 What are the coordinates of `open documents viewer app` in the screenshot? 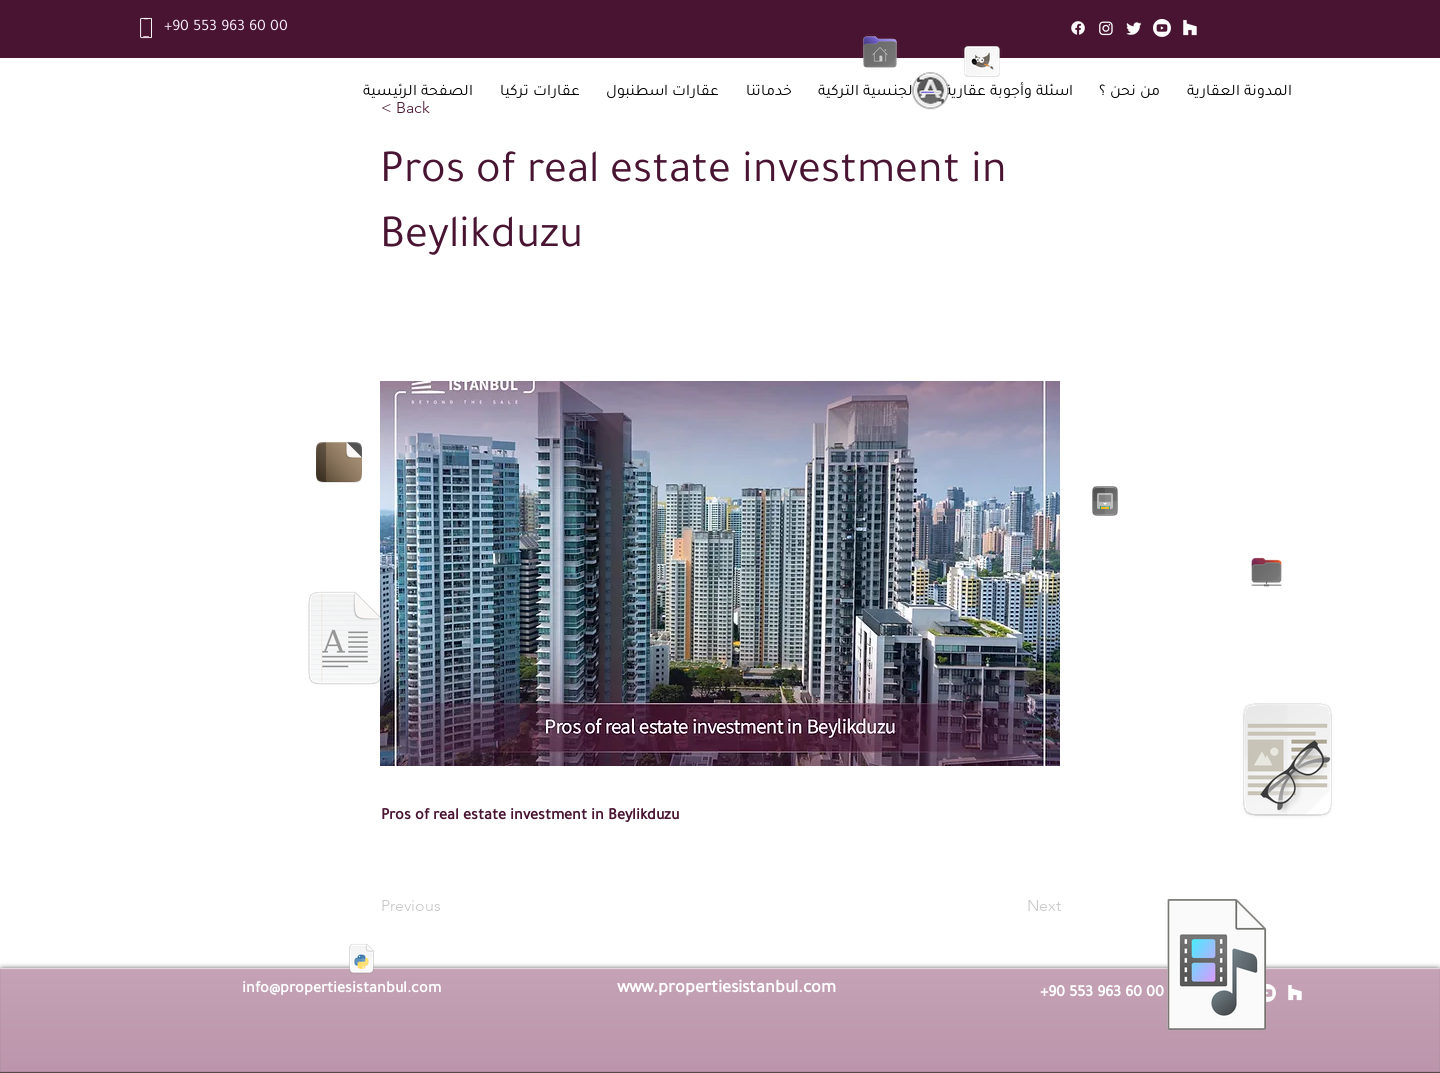 It's located at (1287, 759).